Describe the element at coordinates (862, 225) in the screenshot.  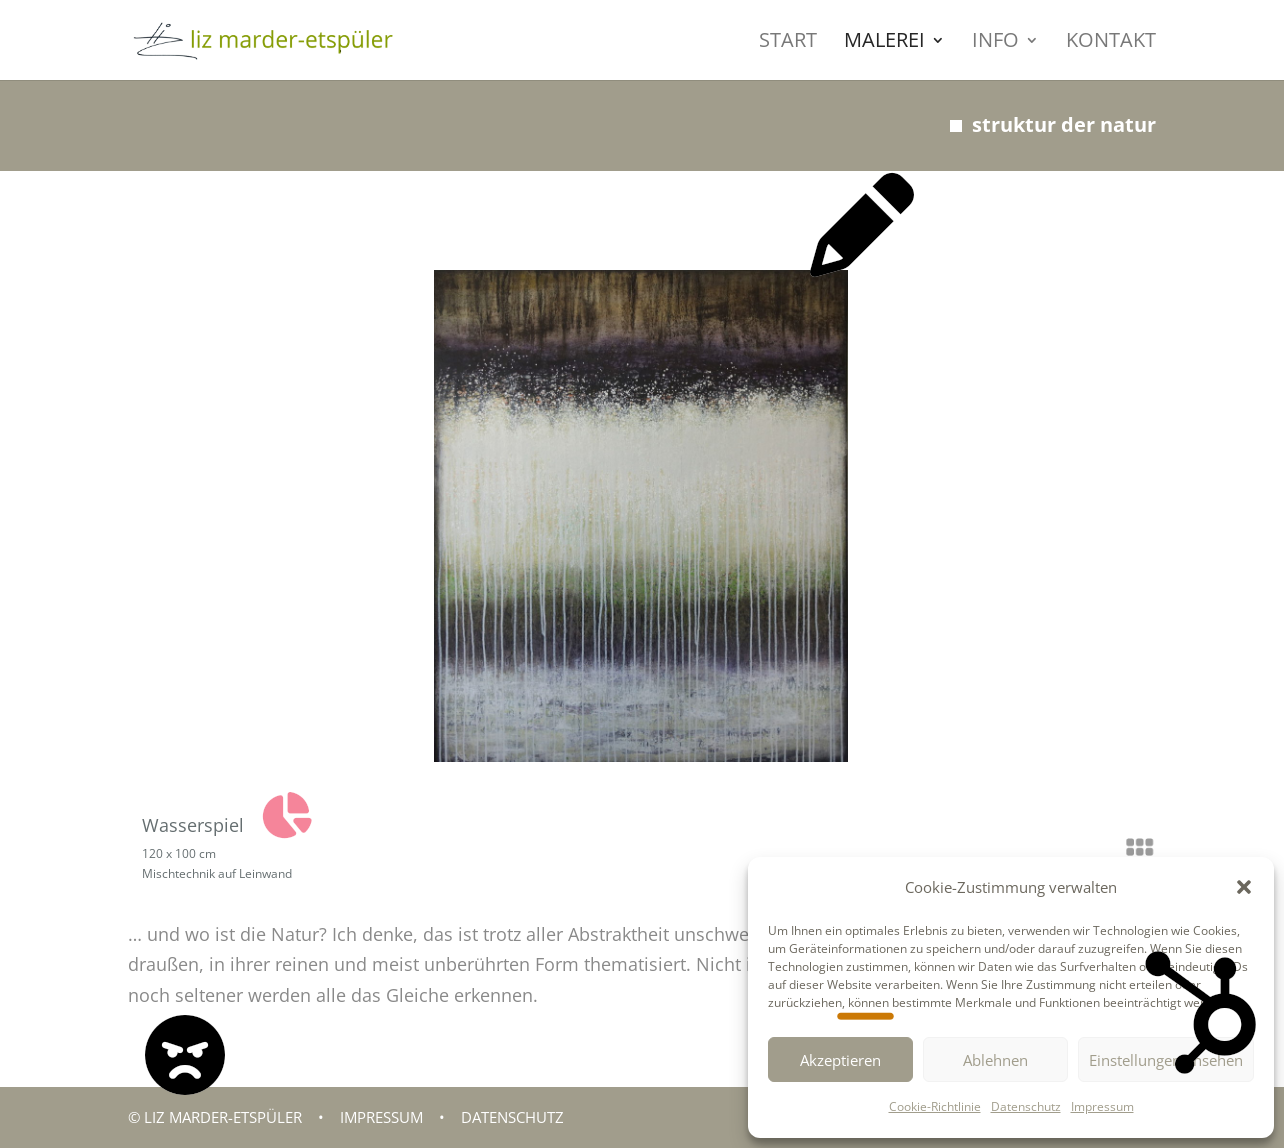
I see `edit content or text` at that location.